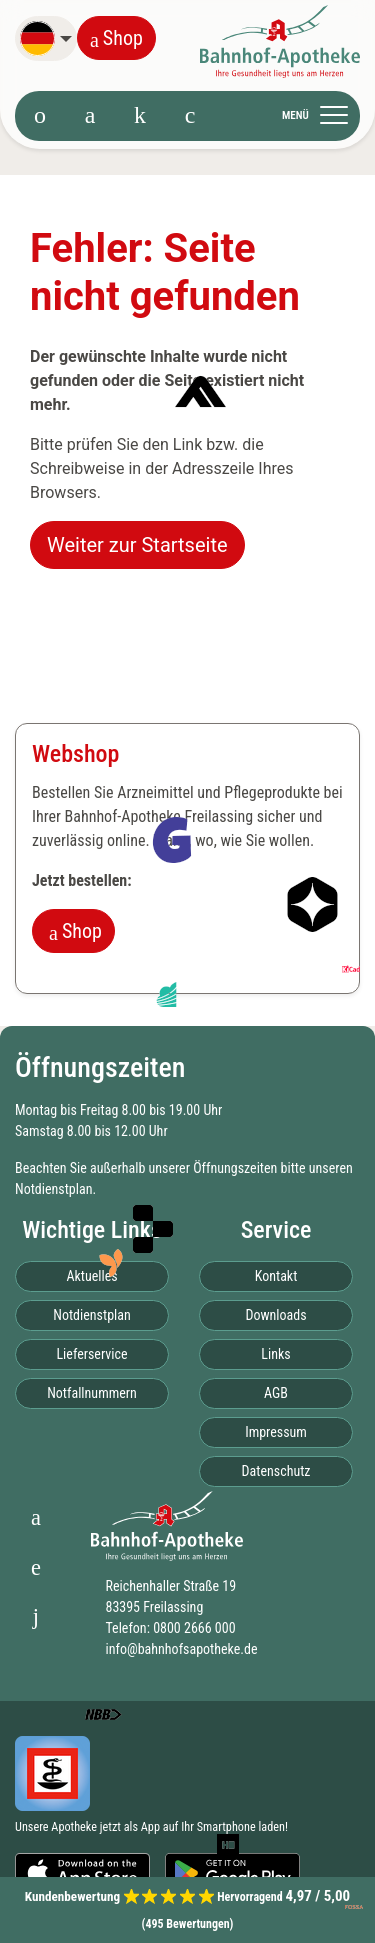 The image size is (375, 1943). What do you see at coordinates (111, 1263) in the screenshot?
I see `yii php framework logo` at bounding box center [111, 1263].